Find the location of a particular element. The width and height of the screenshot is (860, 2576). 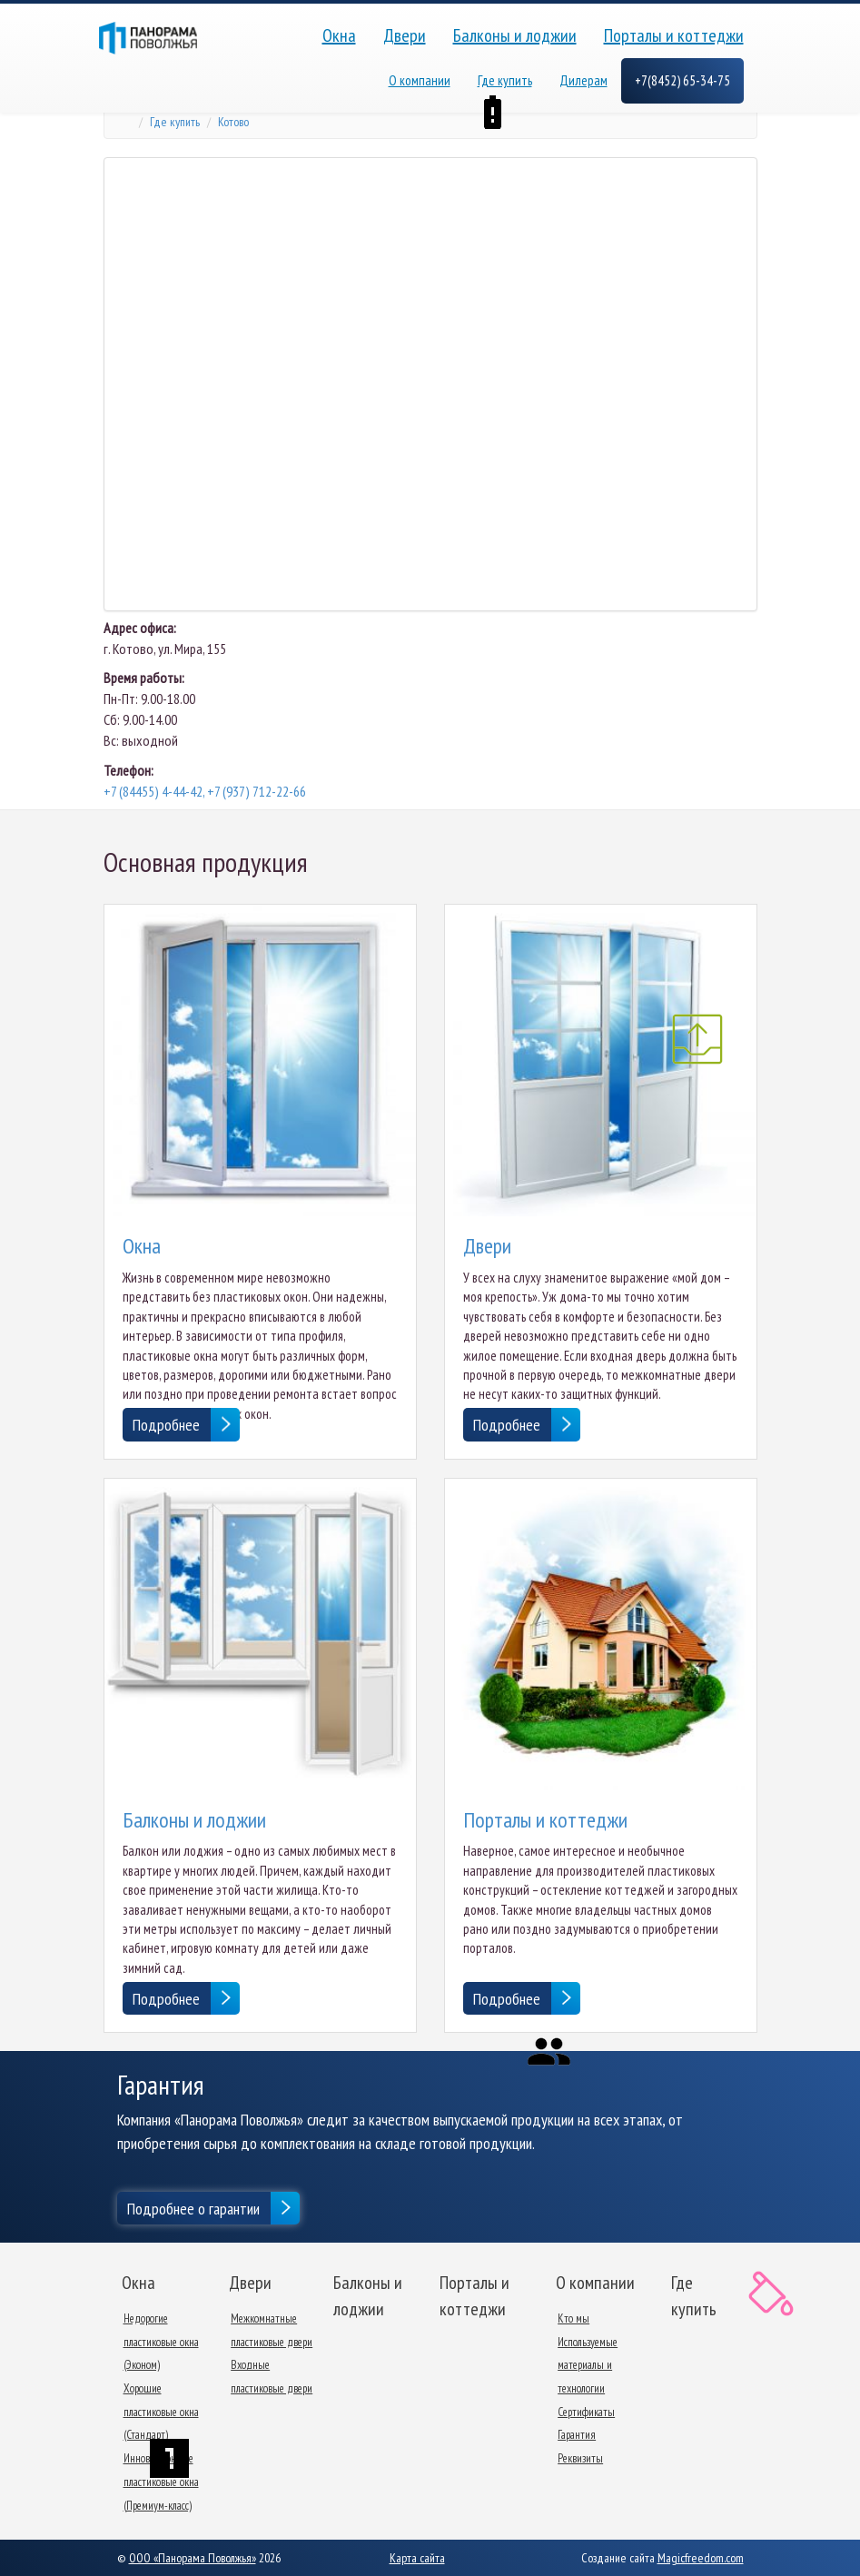

view group members is located at coordinates (549, 2051).